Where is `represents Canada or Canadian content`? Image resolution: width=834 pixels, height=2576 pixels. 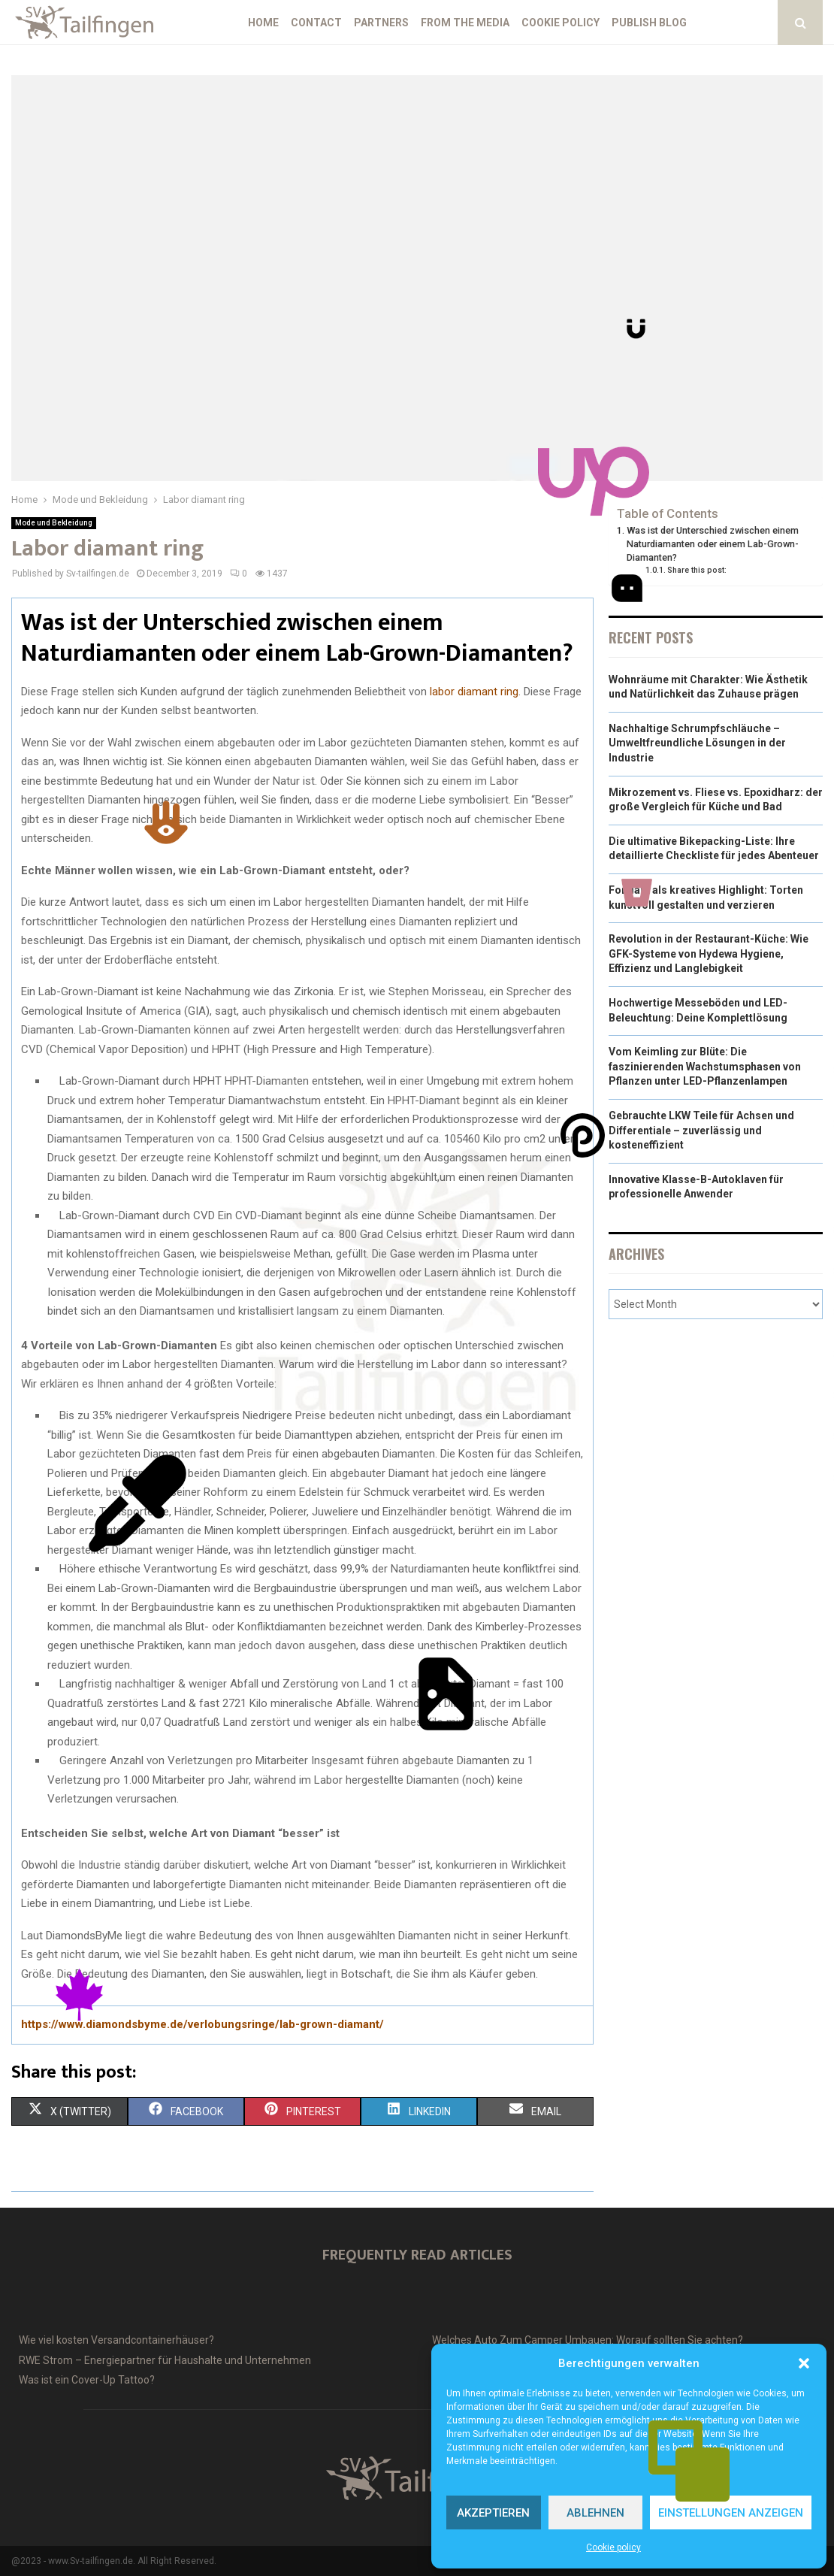
represents Canada or Canadian content is located at coordinates (79, 1994).